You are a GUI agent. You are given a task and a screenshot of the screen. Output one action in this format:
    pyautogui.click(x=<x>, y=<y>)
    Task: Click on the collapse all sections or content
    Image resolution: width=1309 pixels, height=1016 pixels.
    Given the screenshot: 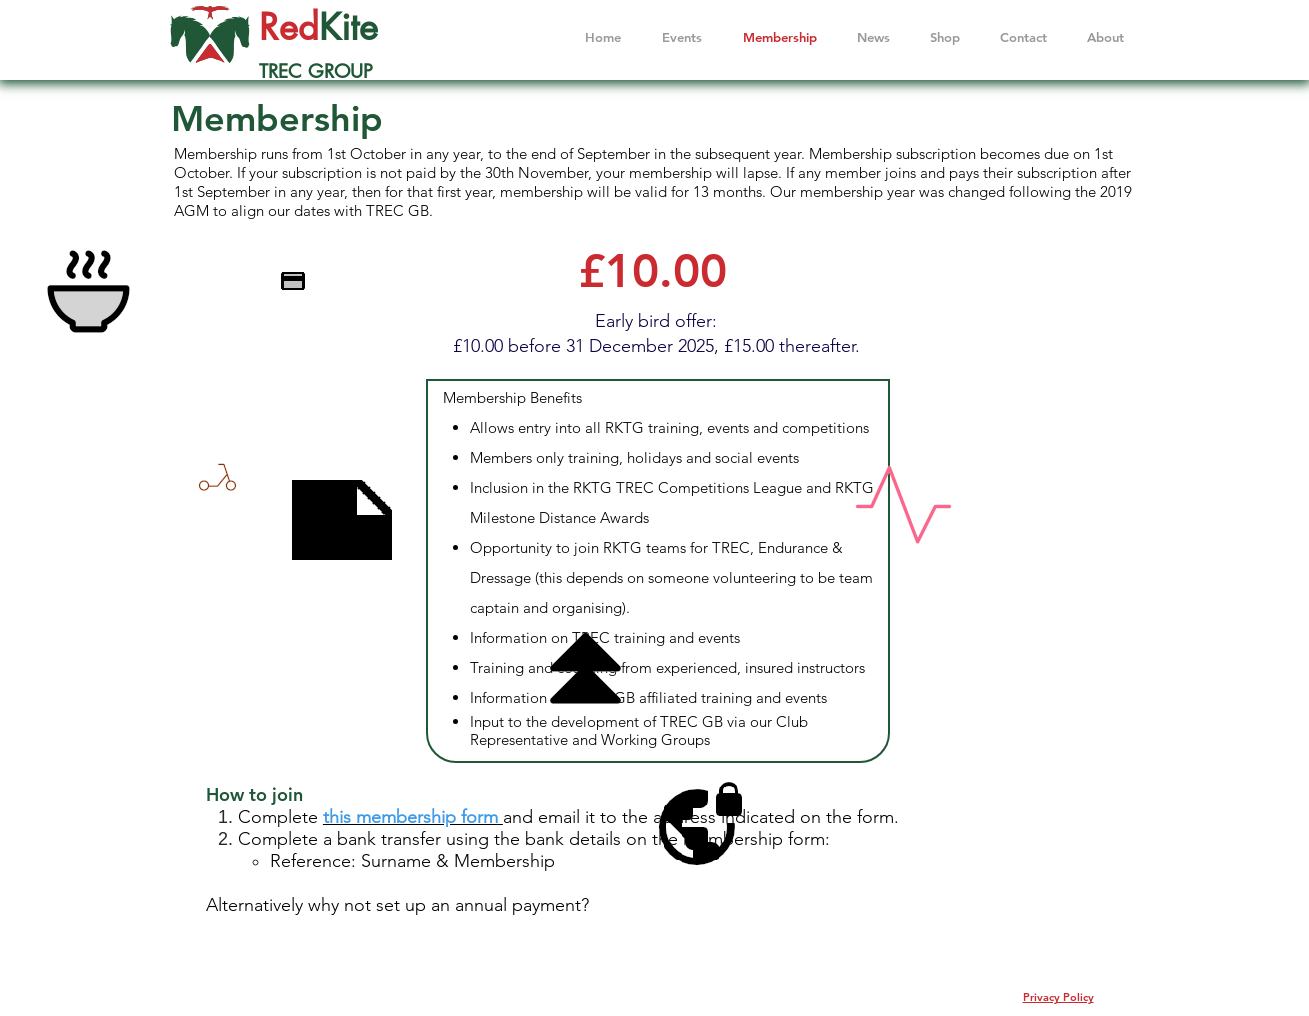 What is the action you would take?
    pyautogui.click(x=585, y=671)
    